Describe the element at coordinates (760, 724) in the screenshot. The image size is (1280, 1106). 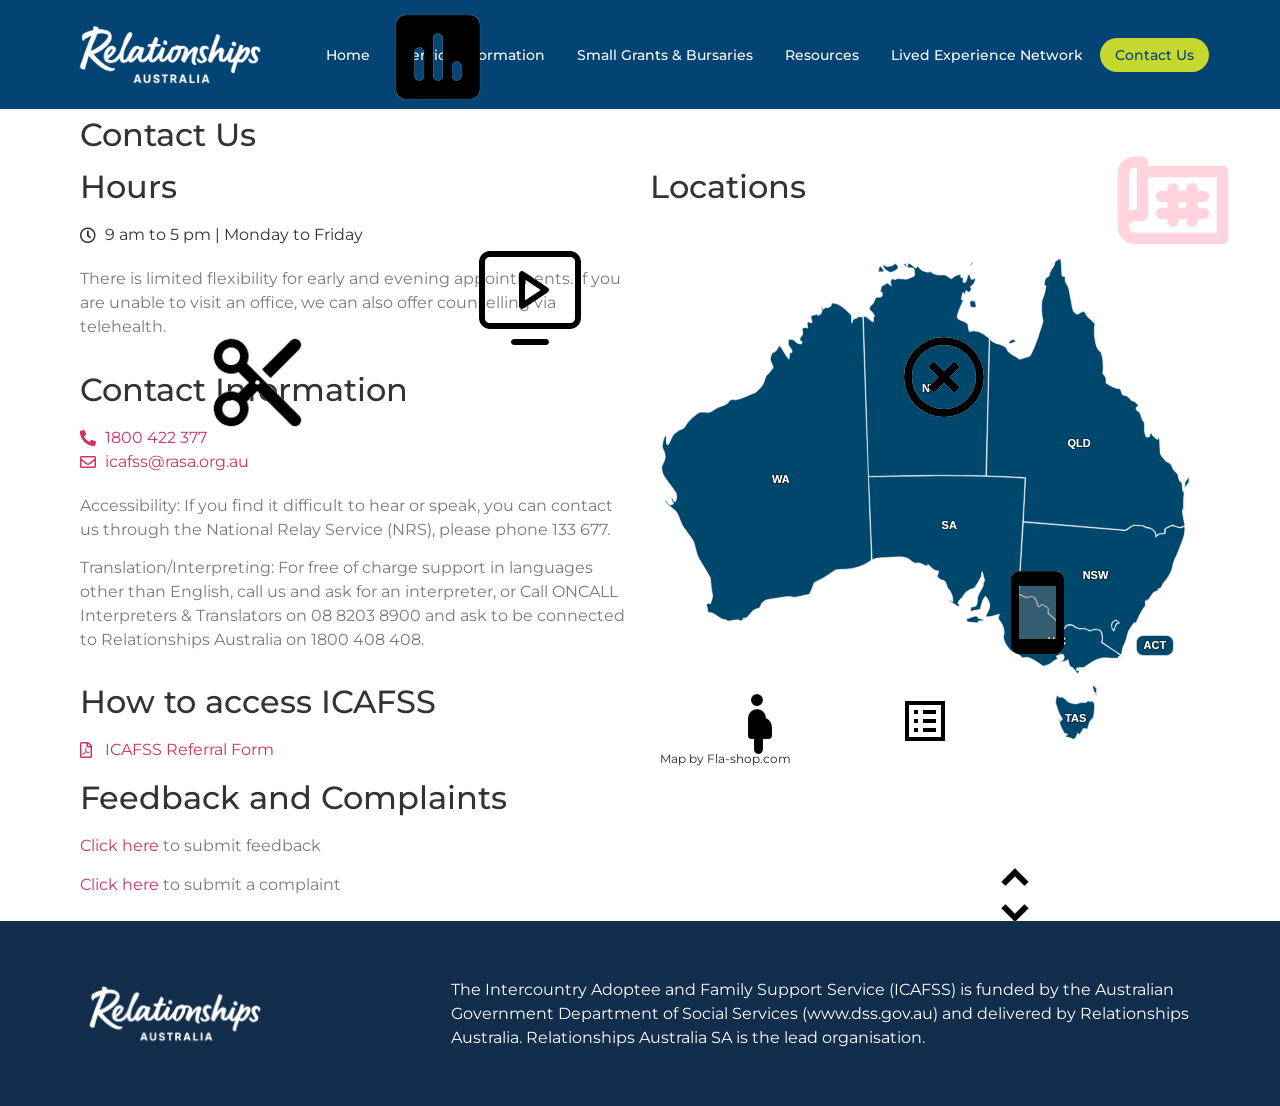
I see `indicates pregnancy-related content or features` at that location.